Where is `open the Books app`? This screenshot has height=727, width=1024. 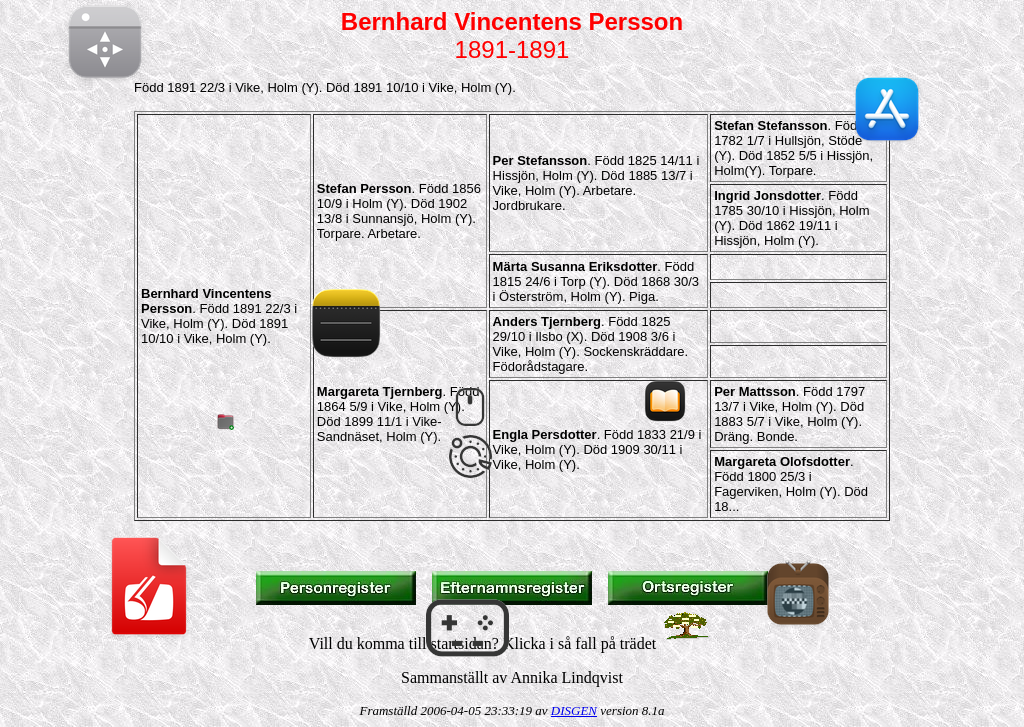
open the Books app is located at coordinates (665, 401).